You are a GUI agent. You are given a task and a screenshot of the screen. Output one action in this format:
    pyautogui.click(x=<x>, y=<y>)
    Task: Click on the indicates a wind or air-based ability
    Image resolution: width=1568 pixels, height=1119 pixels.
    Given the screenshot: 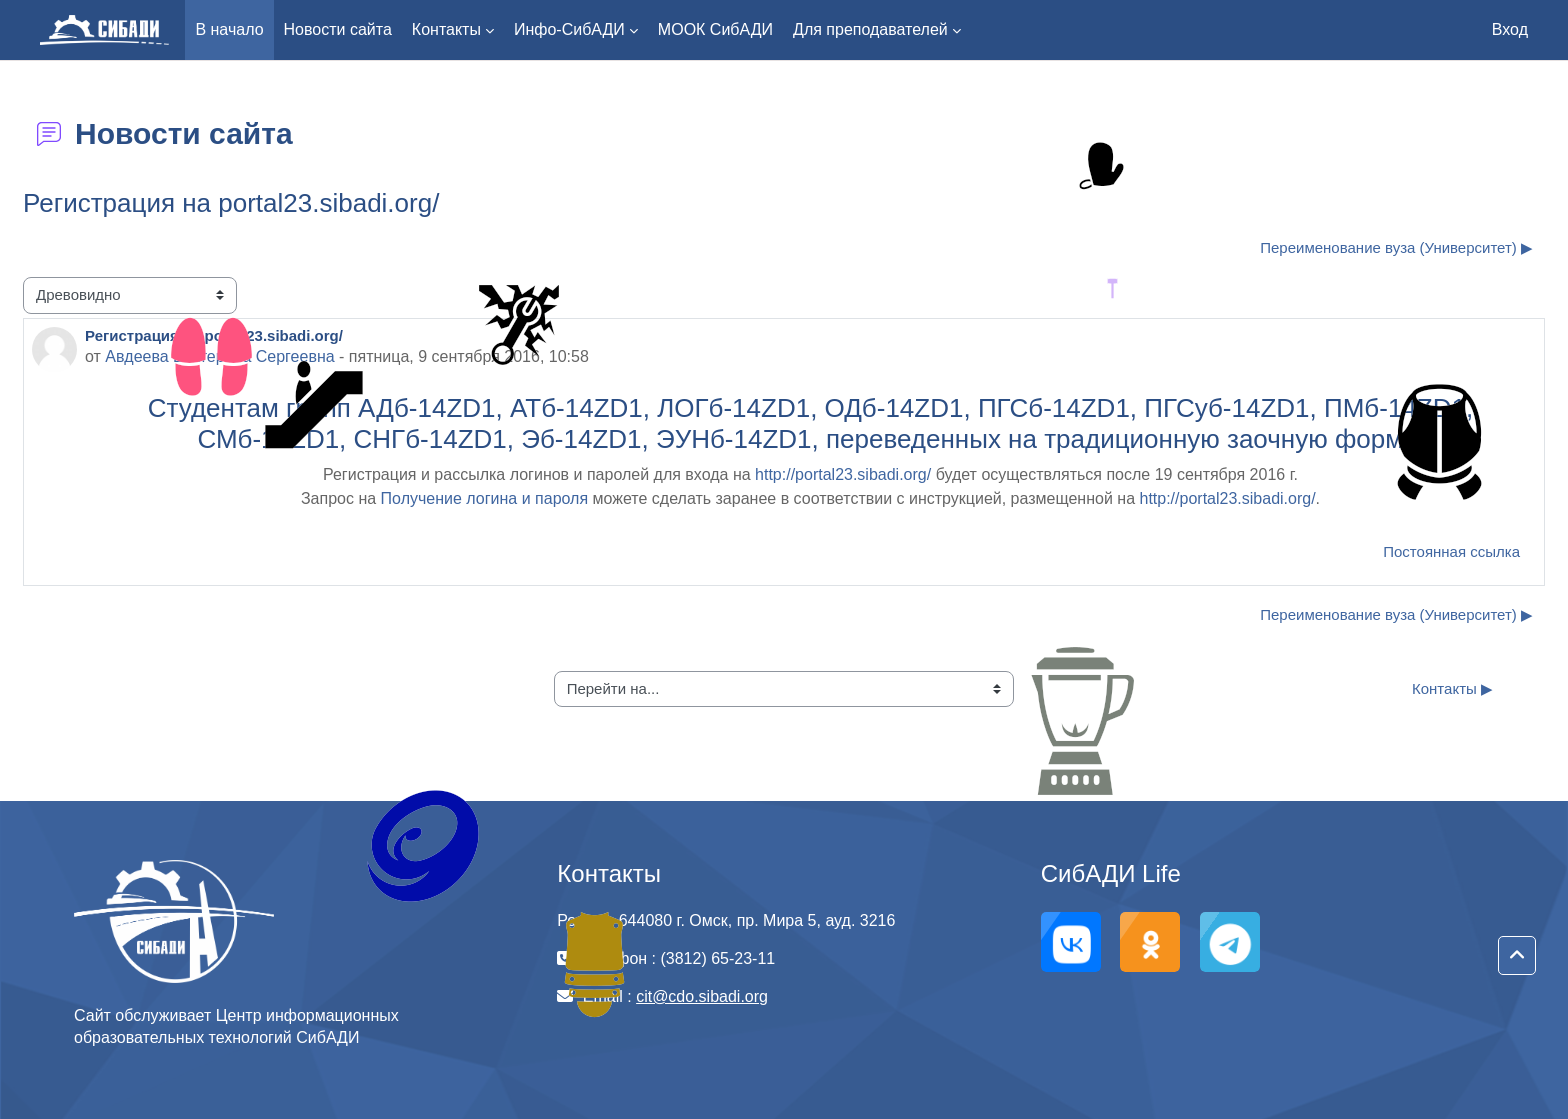 What is the action you would take?
    pyautogui.click(x=423, y=846)
    